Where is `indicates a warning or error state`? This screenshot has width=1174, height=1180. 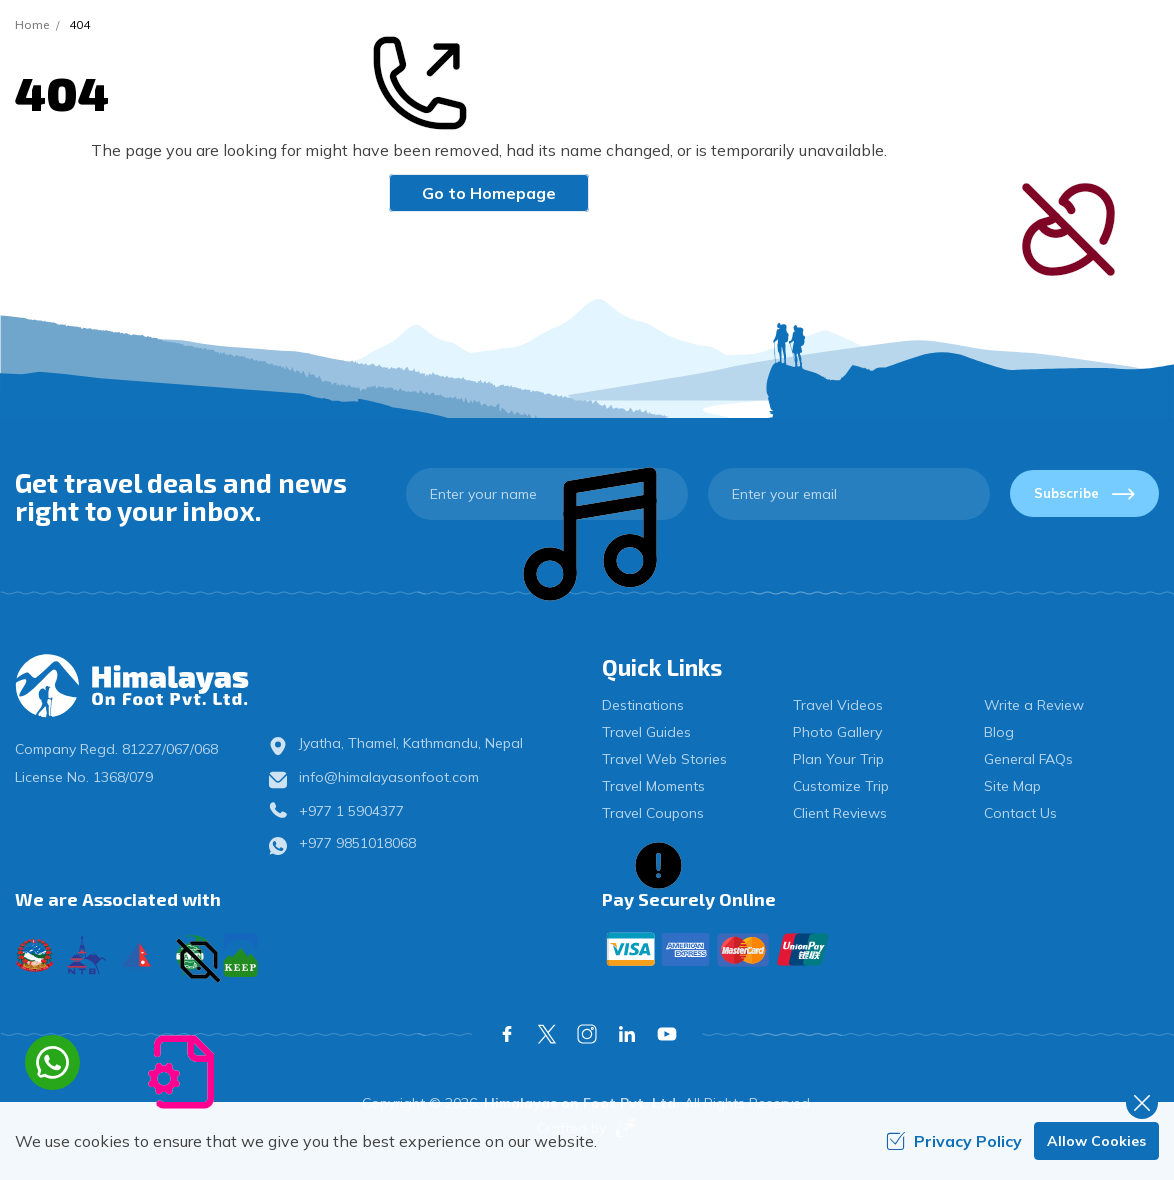 indicates a warning or error state is located at coordinates (658, 865).